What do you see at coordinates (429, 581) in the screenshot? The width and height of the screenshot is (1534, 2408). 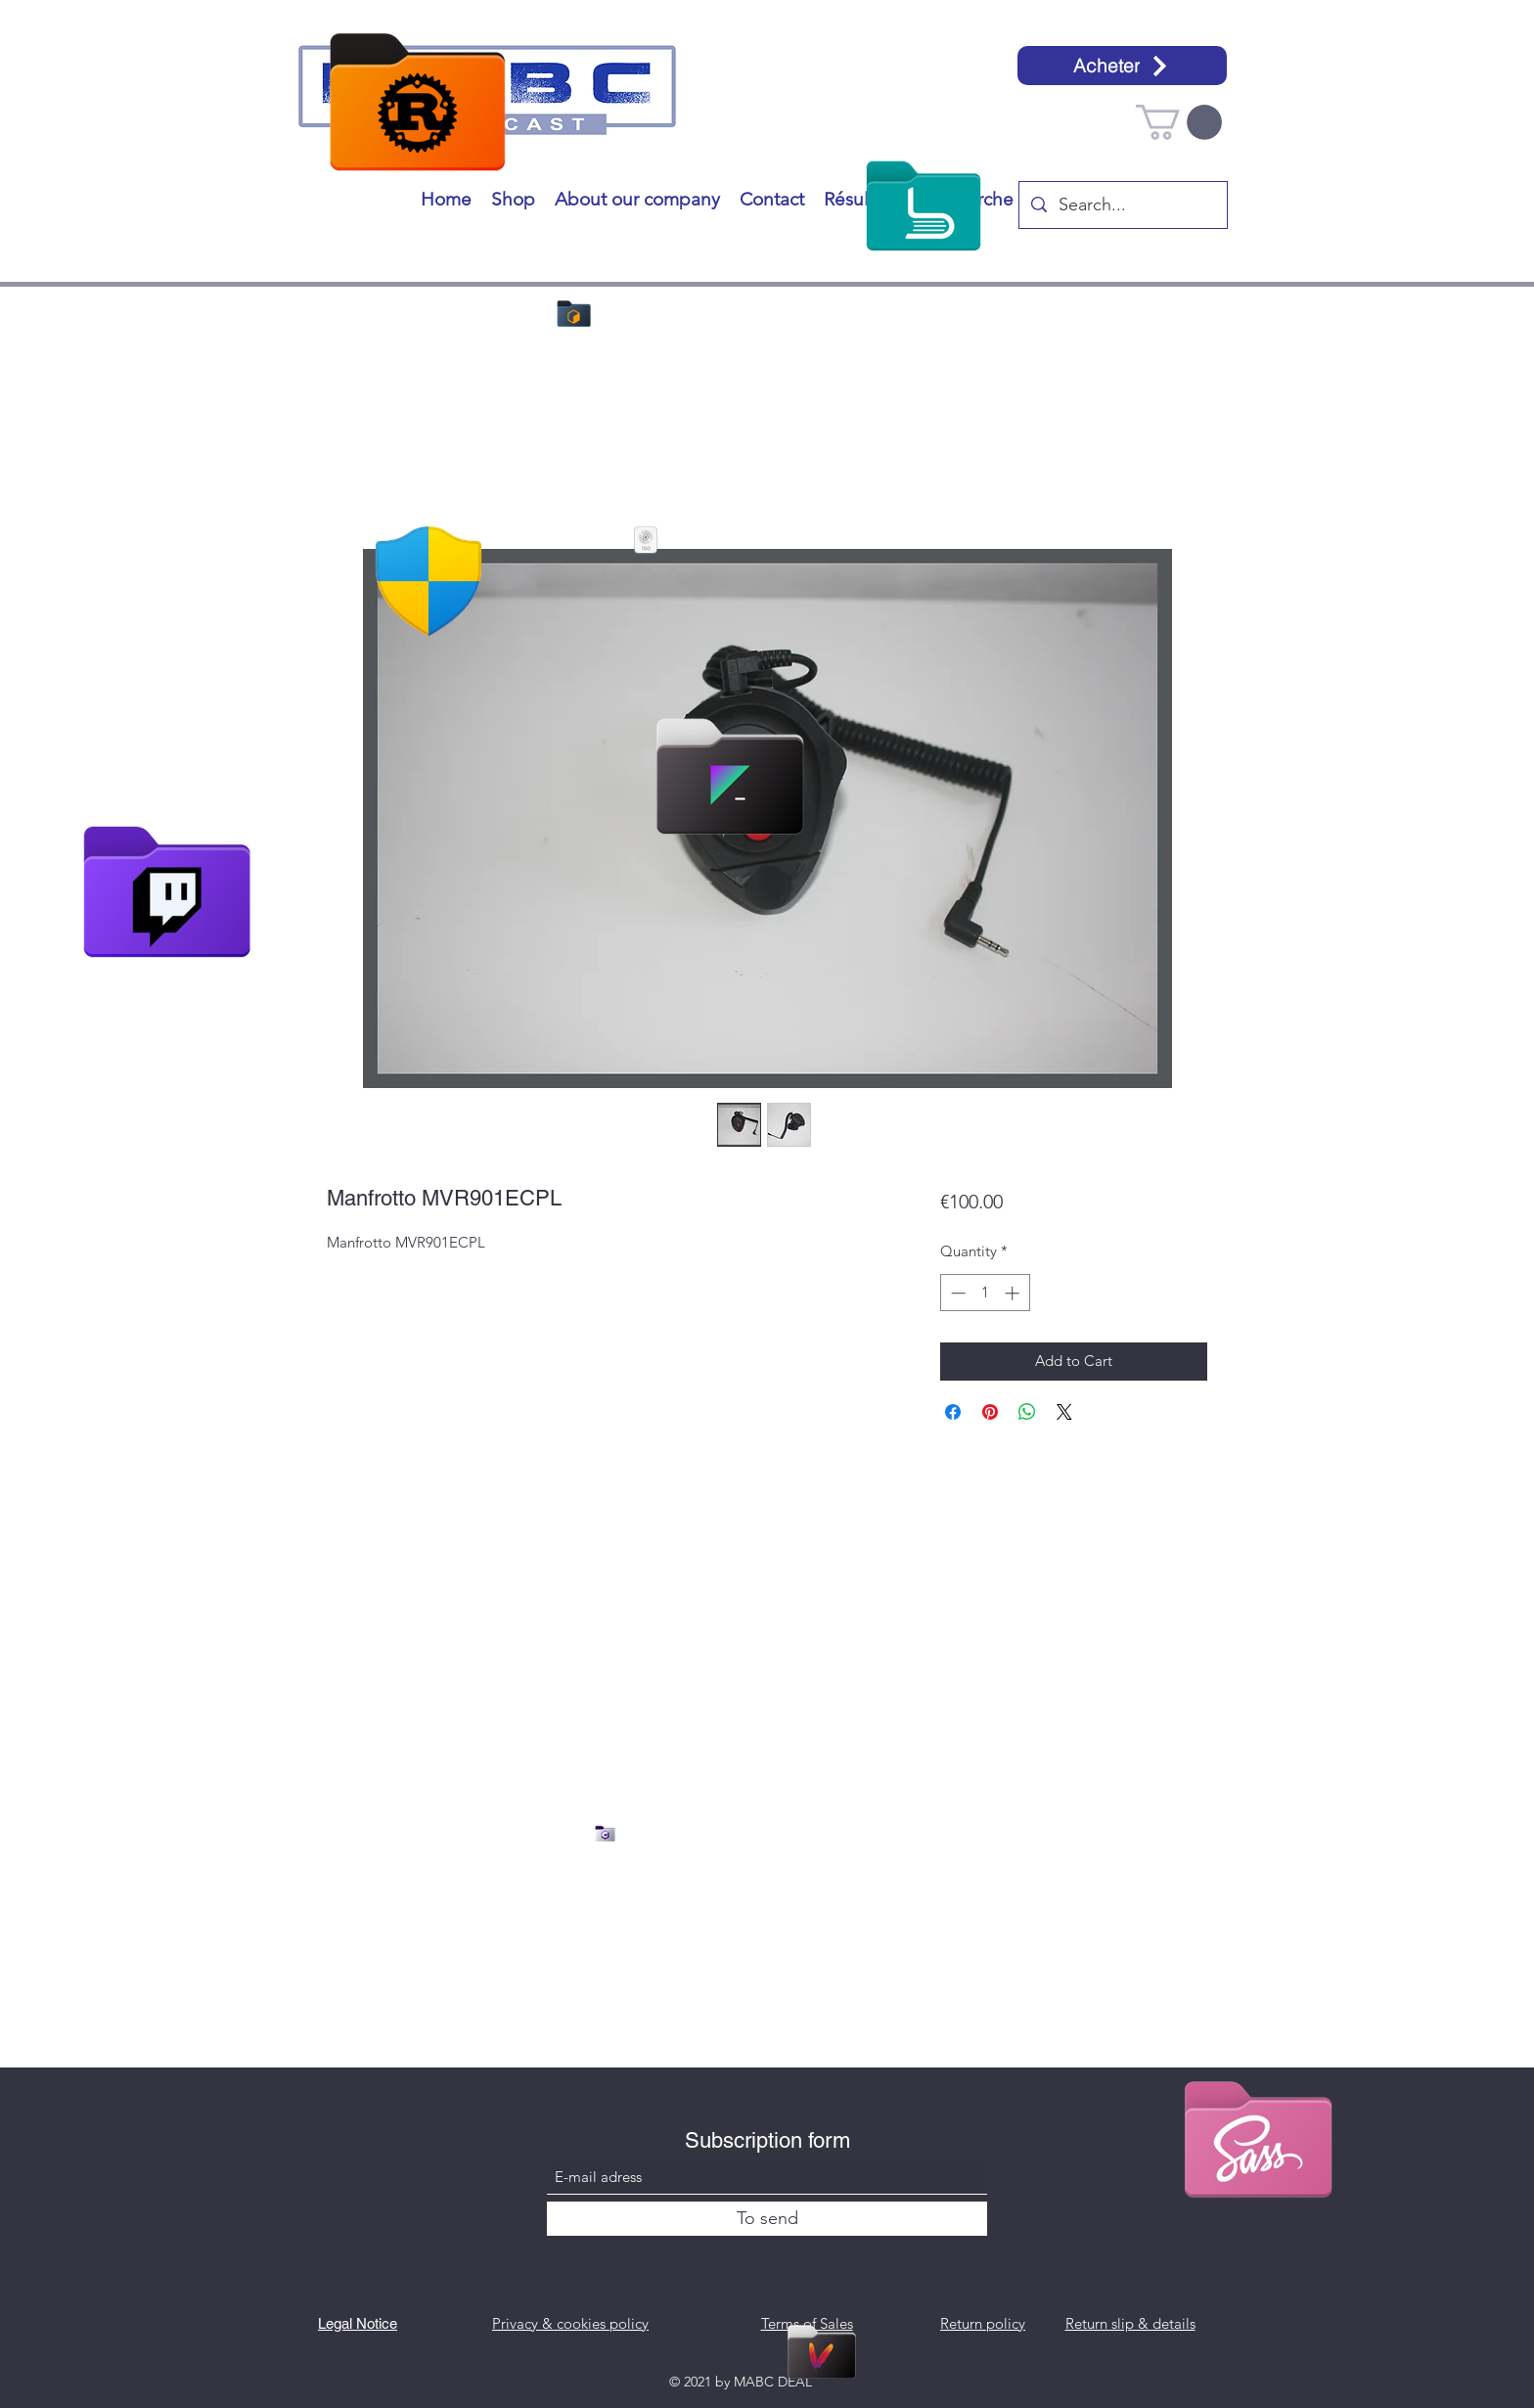 I see `indicates administrator privileges or protected system access` at bounding box center [429, 581].